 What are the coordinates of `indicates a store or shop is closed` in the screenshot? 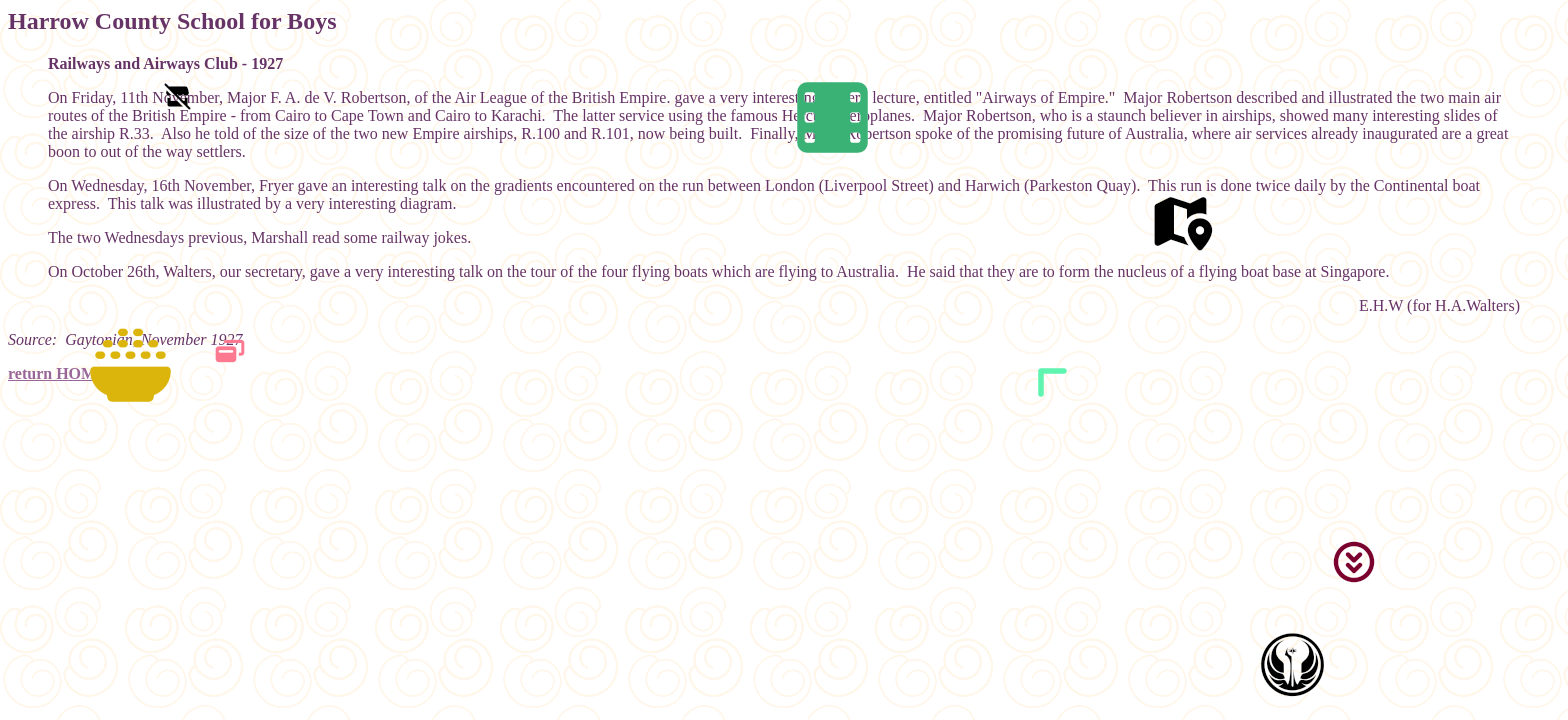 It's located at (177, 96).